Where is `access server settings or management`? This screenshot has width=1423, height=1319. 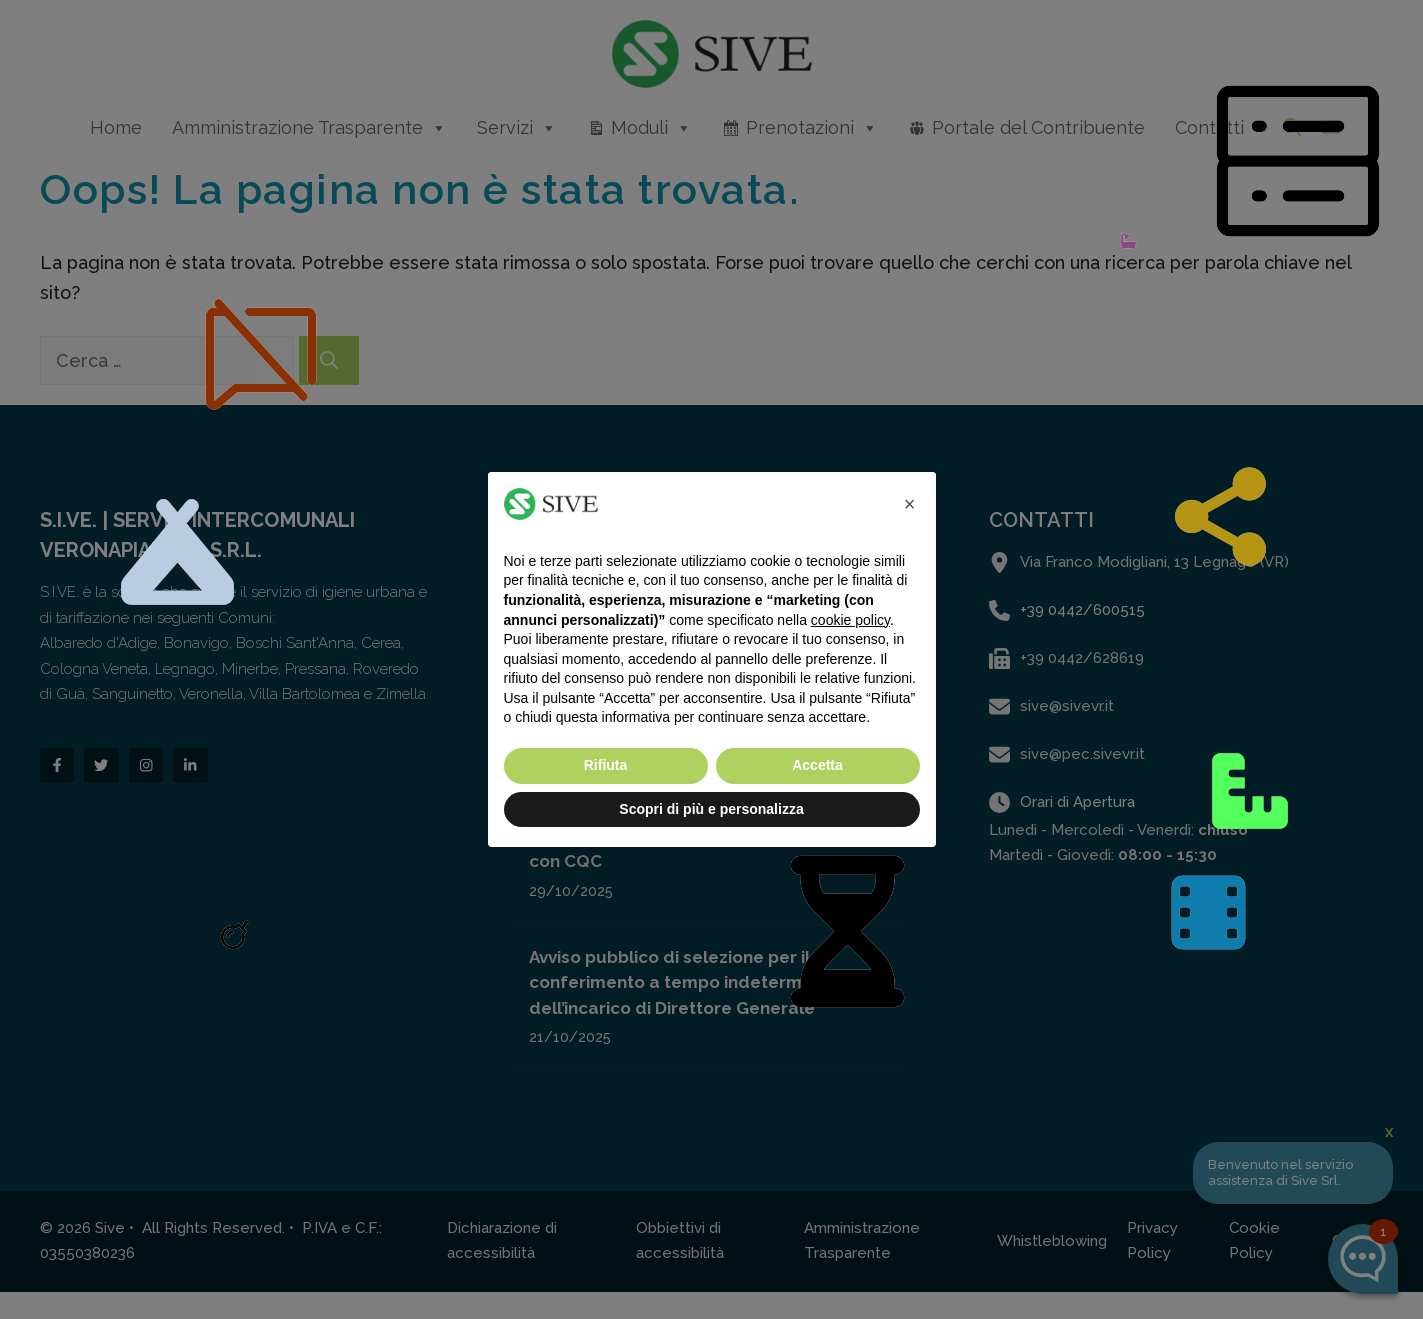
access server settings or management is located at coordinates (1298, 163).